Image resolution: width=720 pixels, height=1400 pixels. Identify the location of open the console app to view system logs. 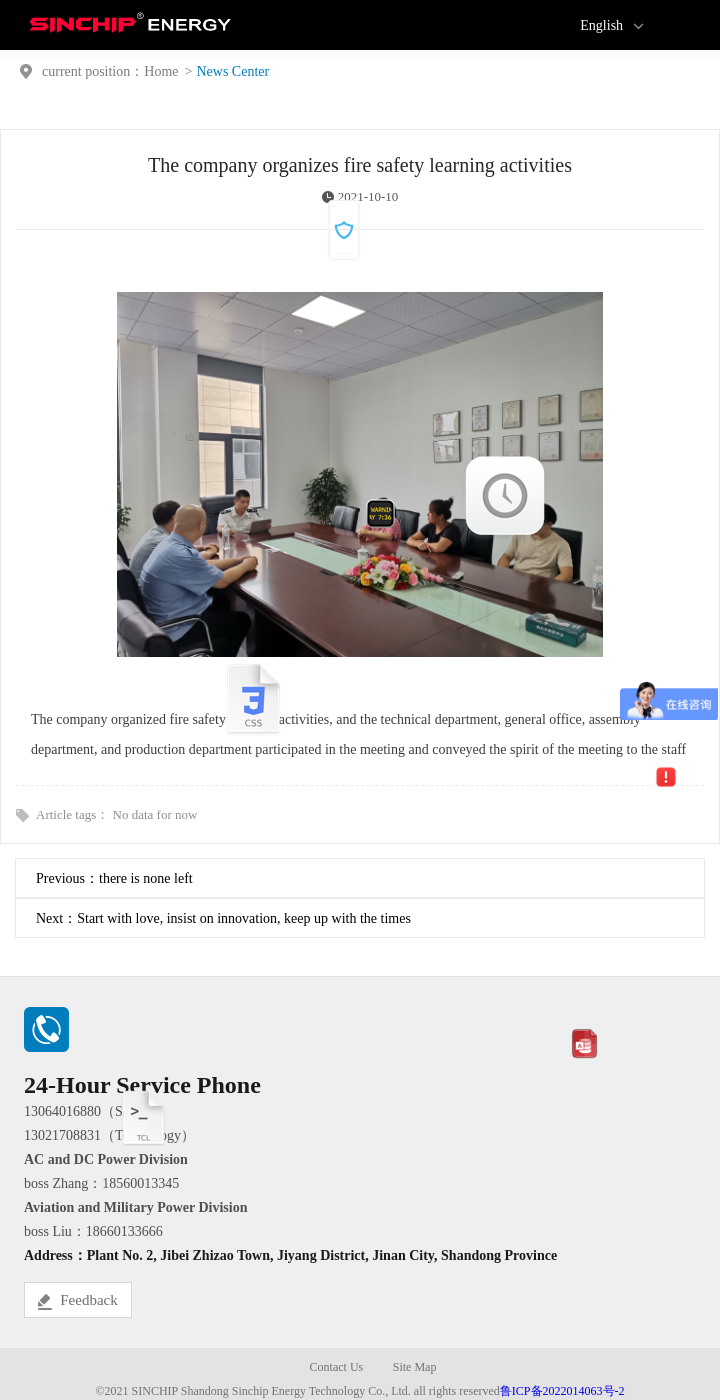
(380, 513).